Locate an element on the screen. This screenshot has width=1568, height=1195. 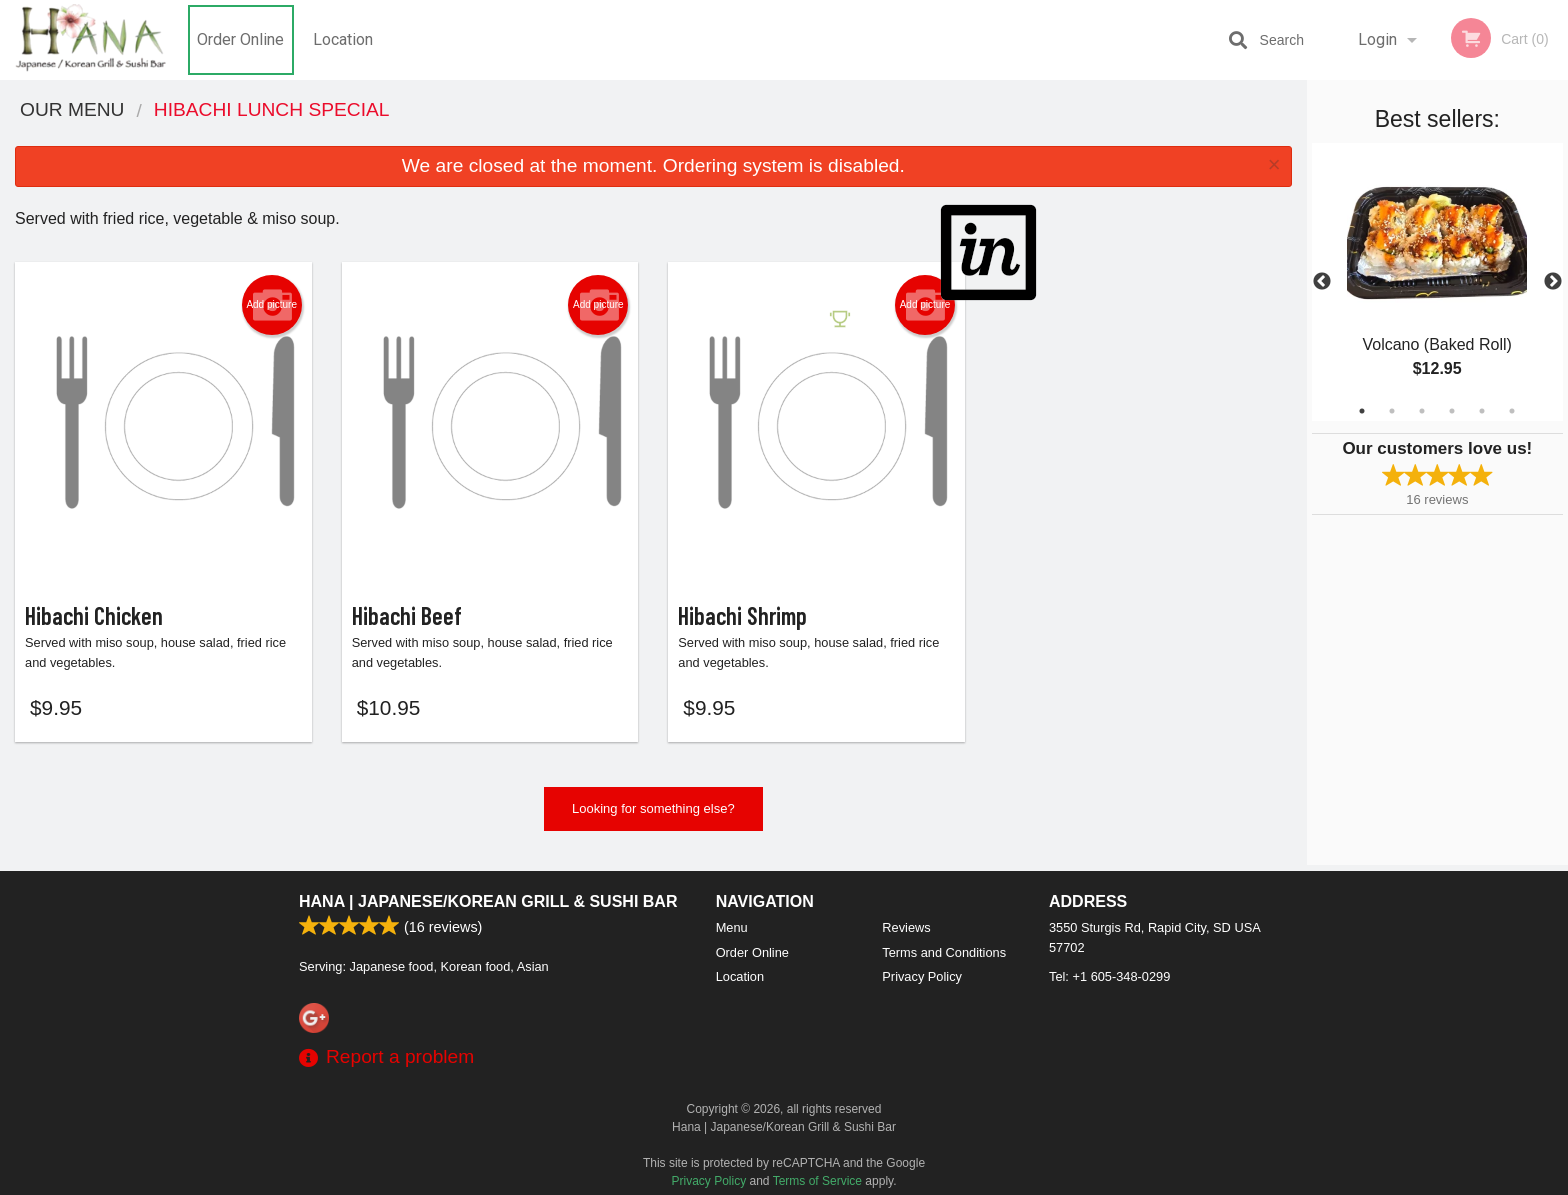
view achievements or awards is located at coordinates (840, 319).